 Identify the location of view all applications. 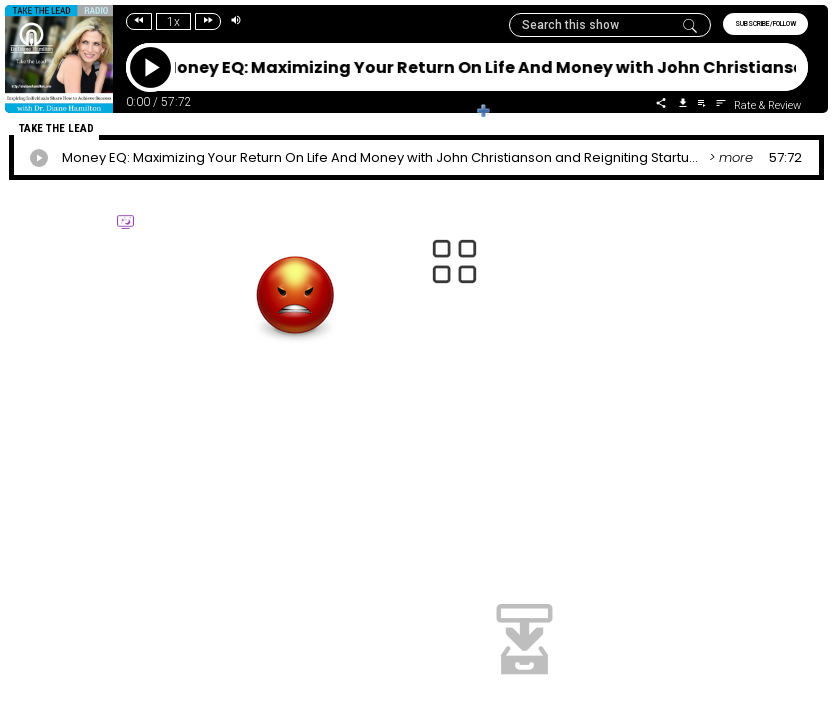
(454, 261).